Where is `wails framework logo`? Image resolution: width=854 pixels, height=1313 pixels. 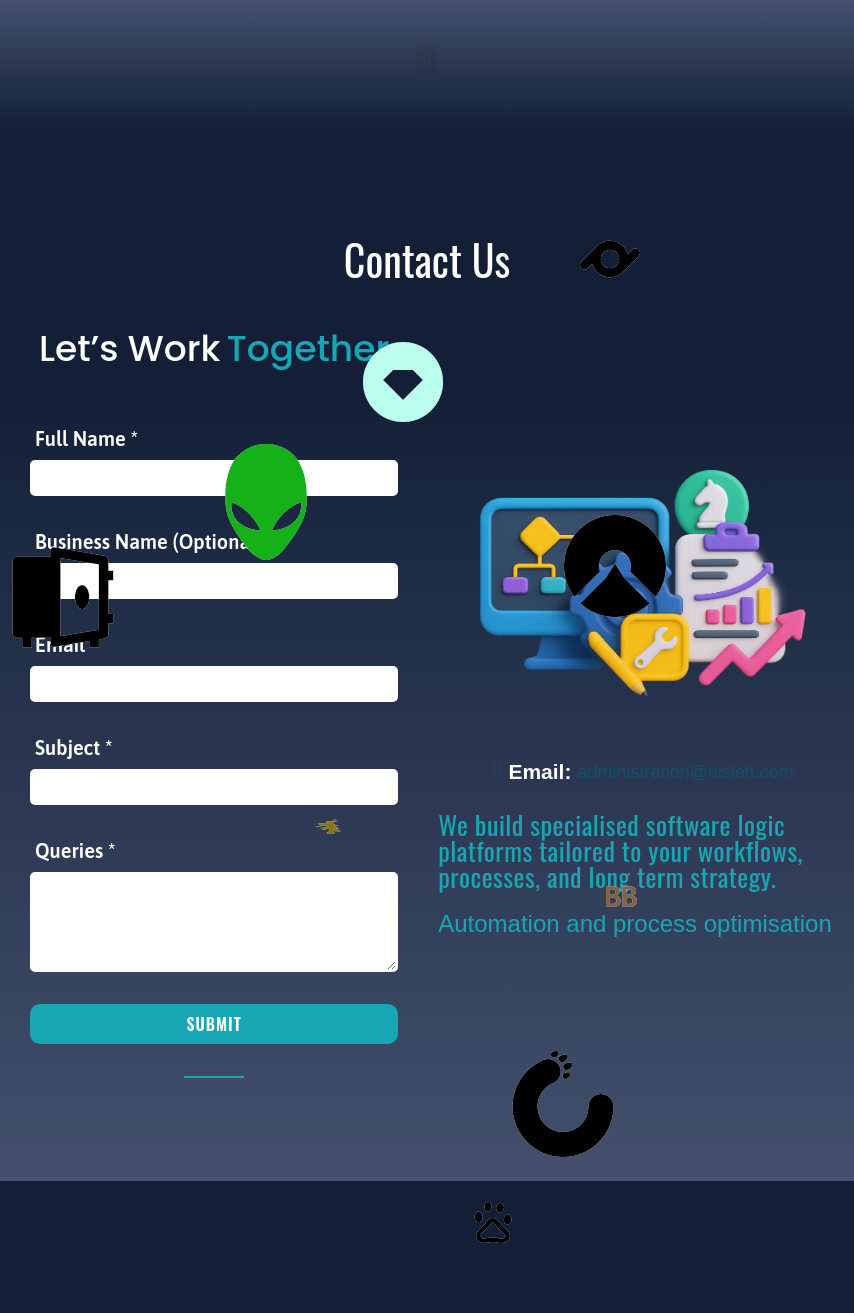
wails framework logo is located at coordinates (328, 826).